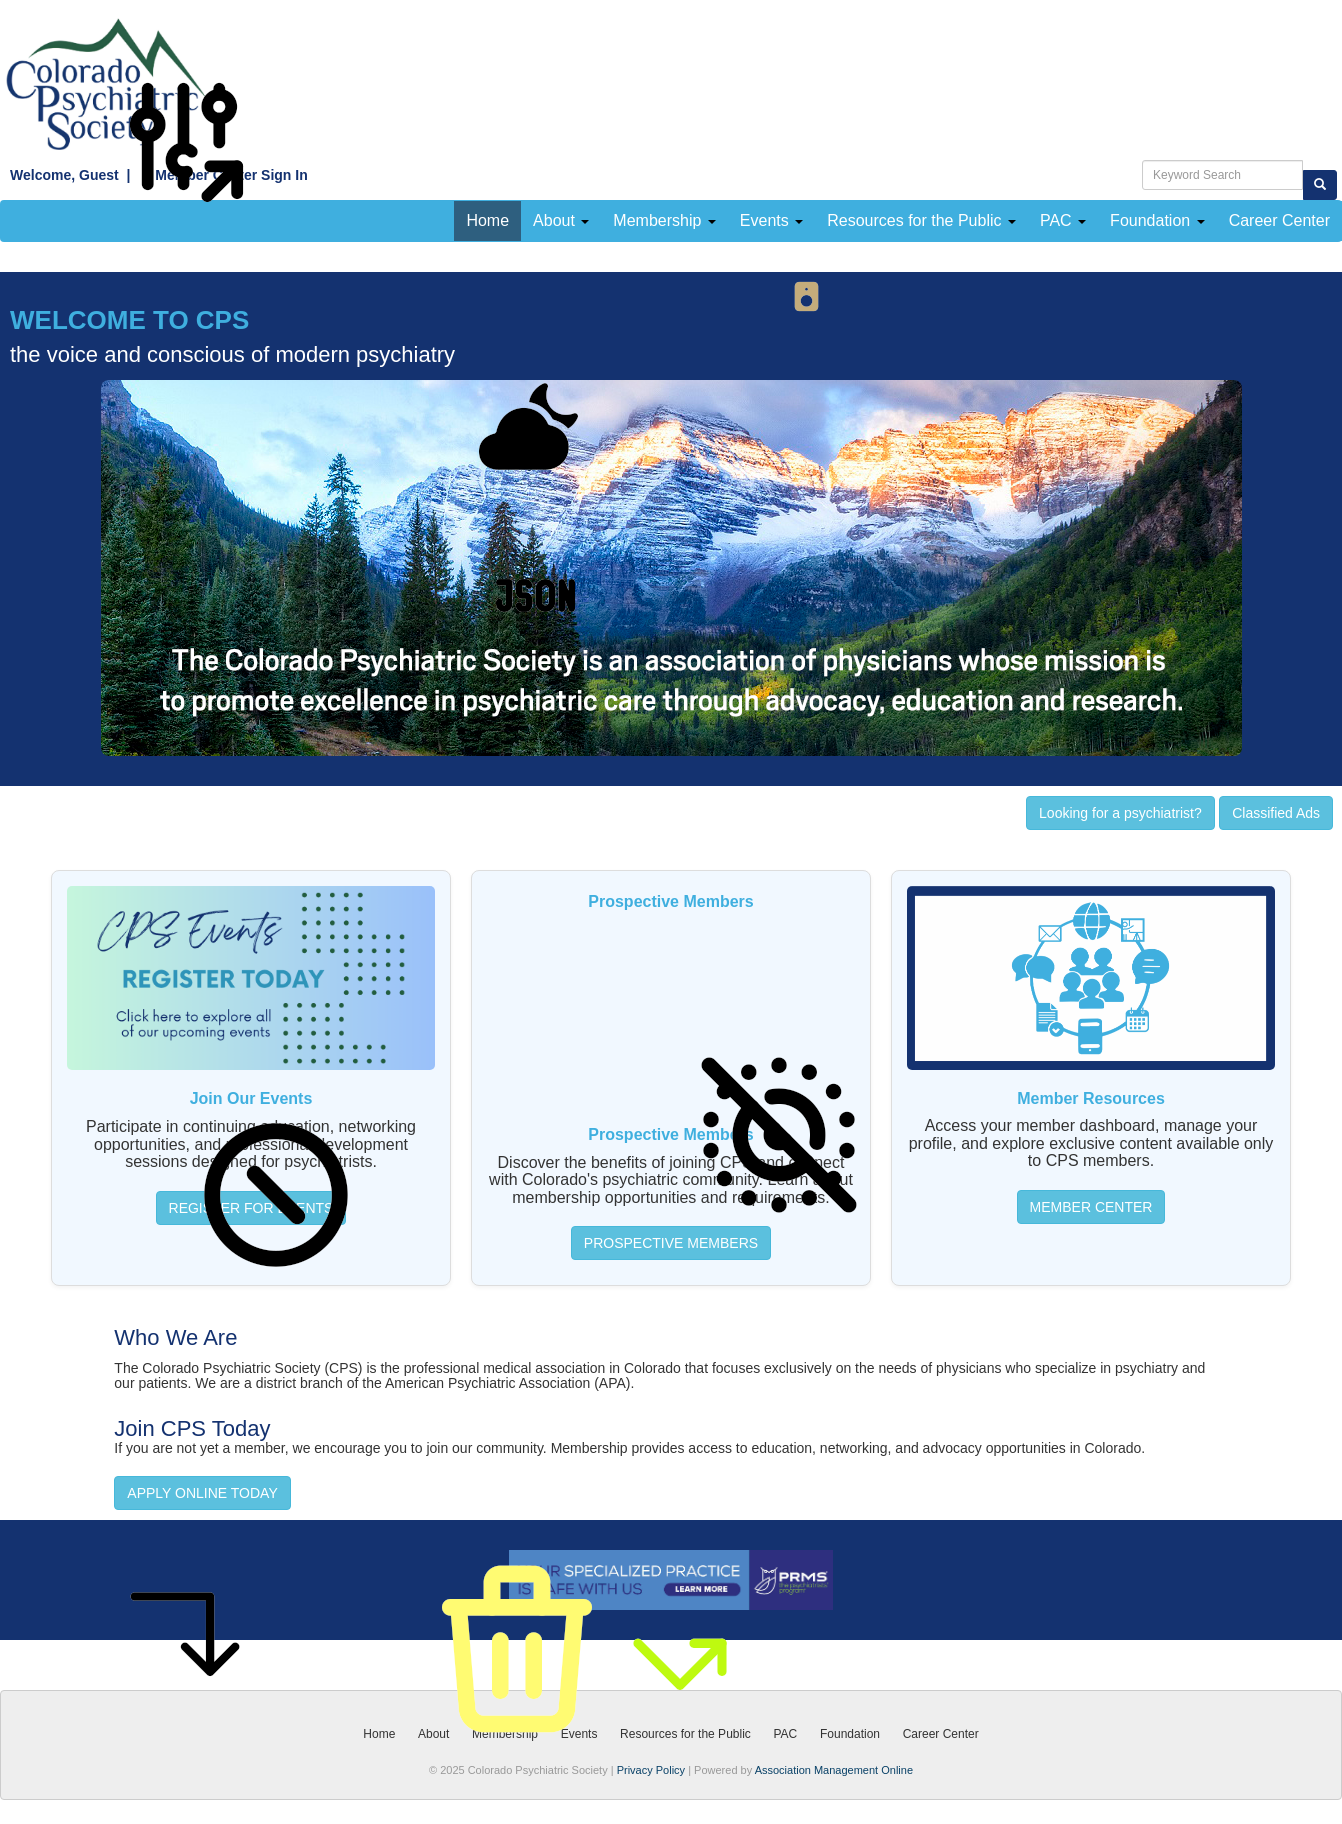 Image resolution: width=1342 pixels, height=1824 pixels. Describe the element at coordinates (183, 136) in the screenshot. I see `share current filter or settings configuration` at that location.